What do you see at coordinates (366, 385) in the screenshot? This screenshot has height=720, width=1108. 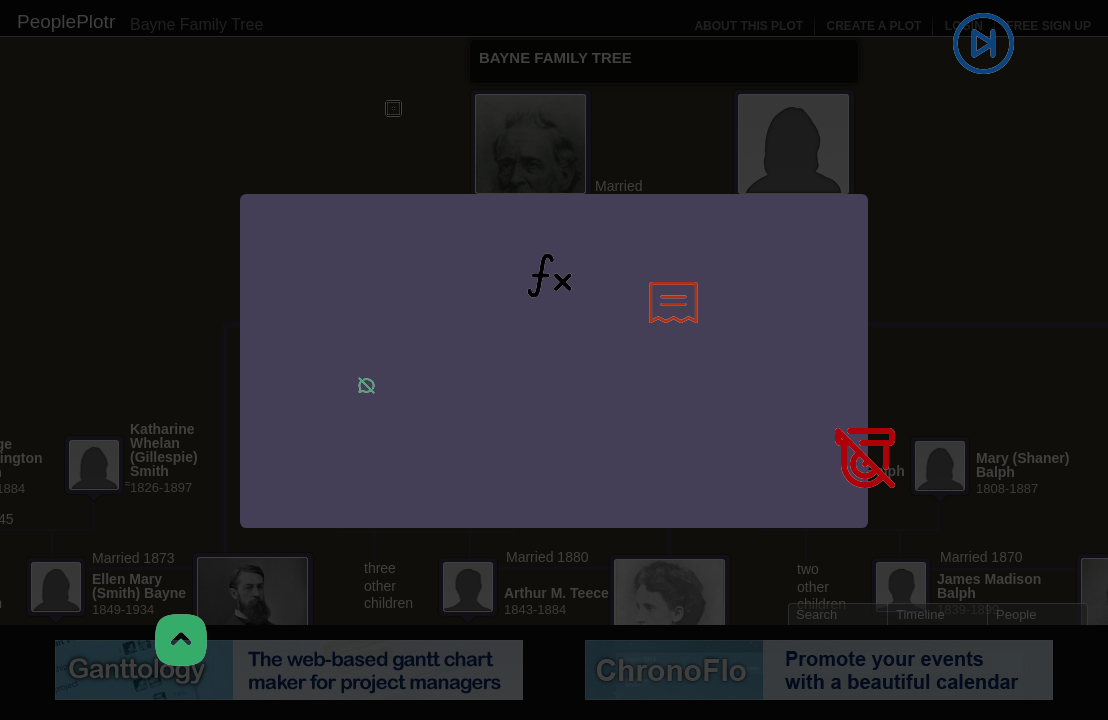 I see `messaging is disabled or unavailable` at bounding box center [366, 385].